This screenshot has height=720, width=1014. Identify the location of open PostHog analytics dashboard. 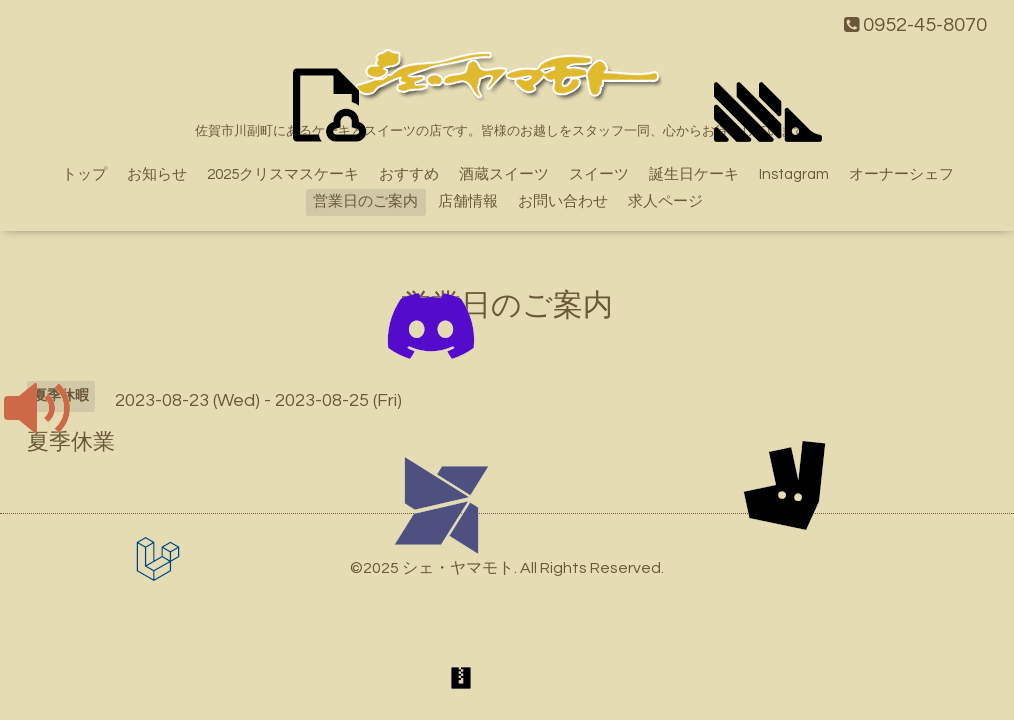
(768, 112).